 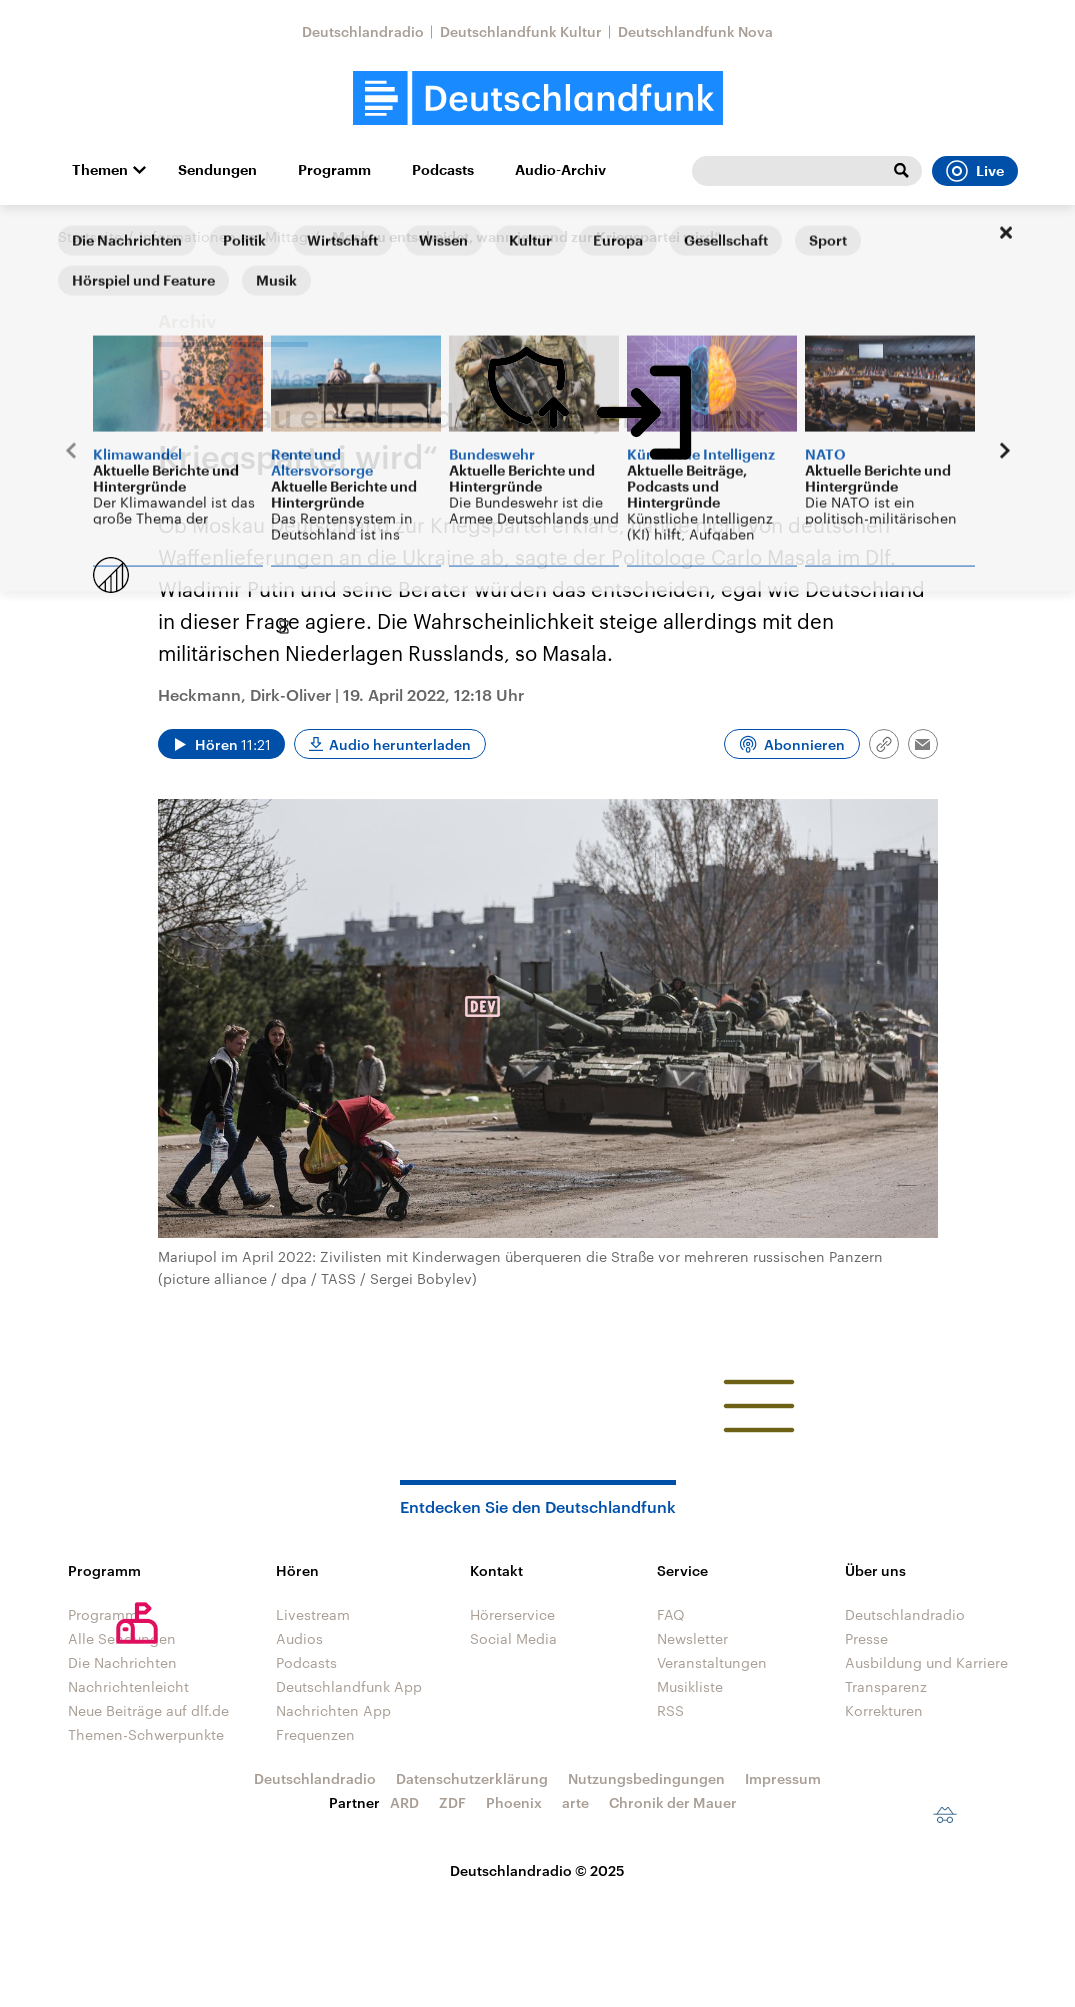 I want to click on sign in to your account, so click(x=651, y=412).